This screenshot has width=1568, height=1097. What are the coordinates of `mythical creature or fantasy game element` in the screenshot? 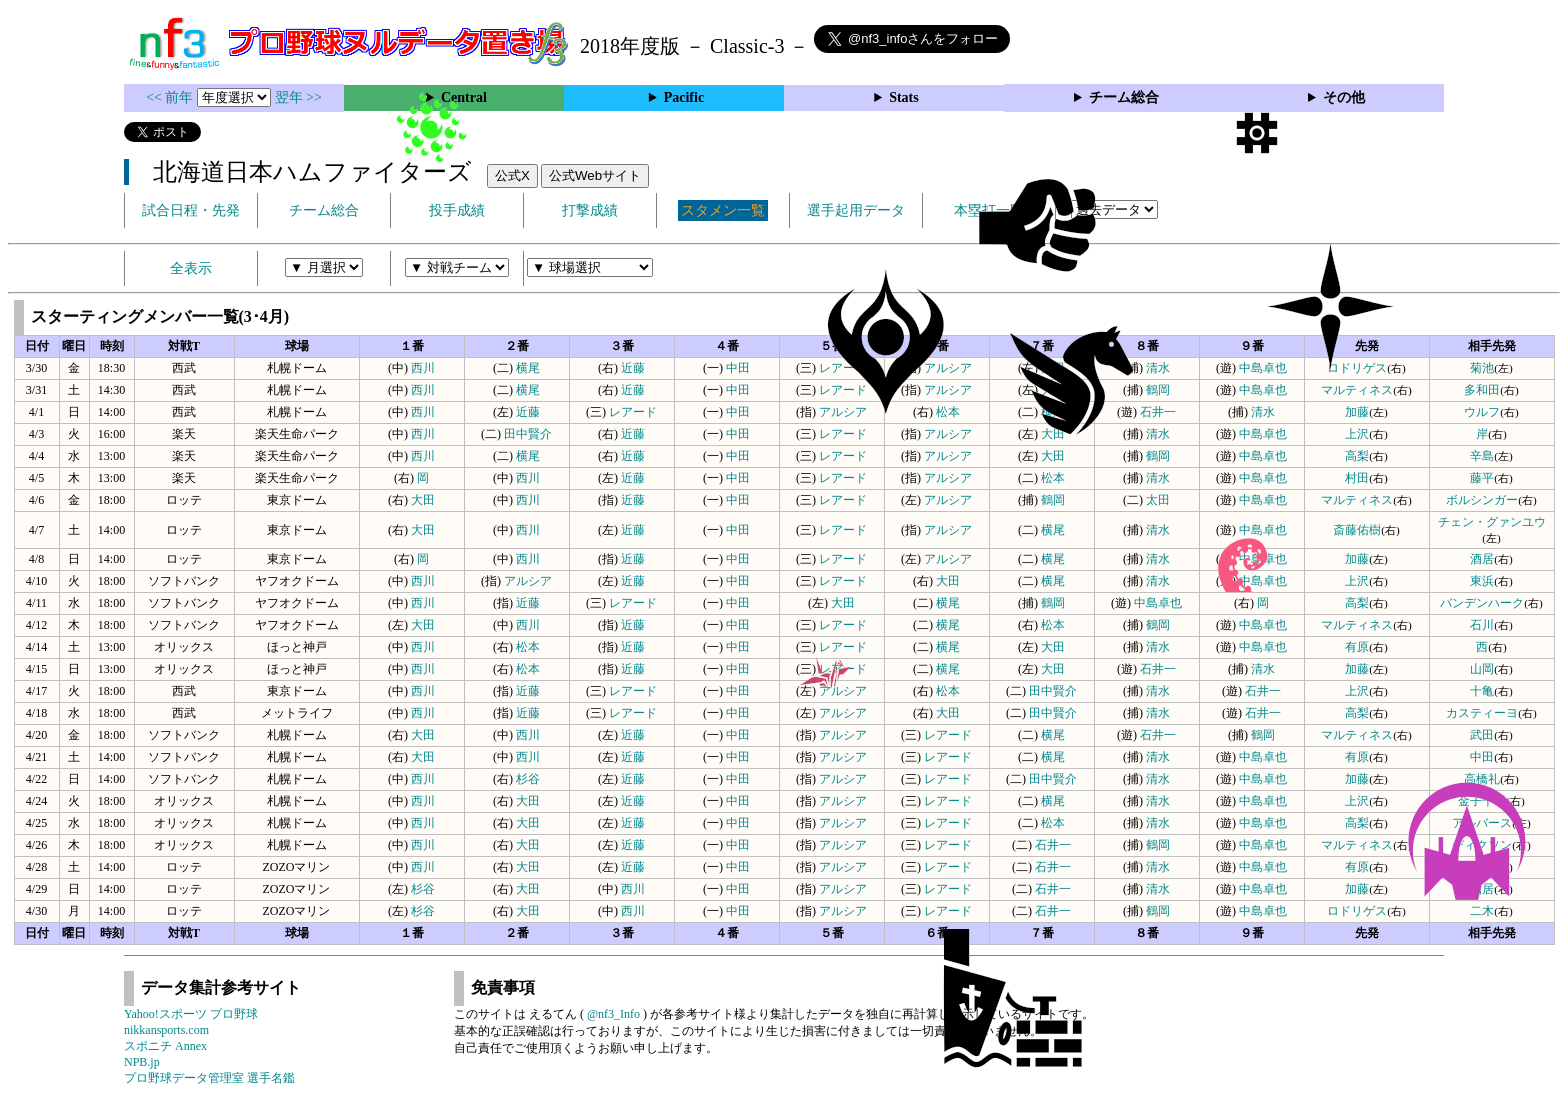 It's located at (1071, 380).